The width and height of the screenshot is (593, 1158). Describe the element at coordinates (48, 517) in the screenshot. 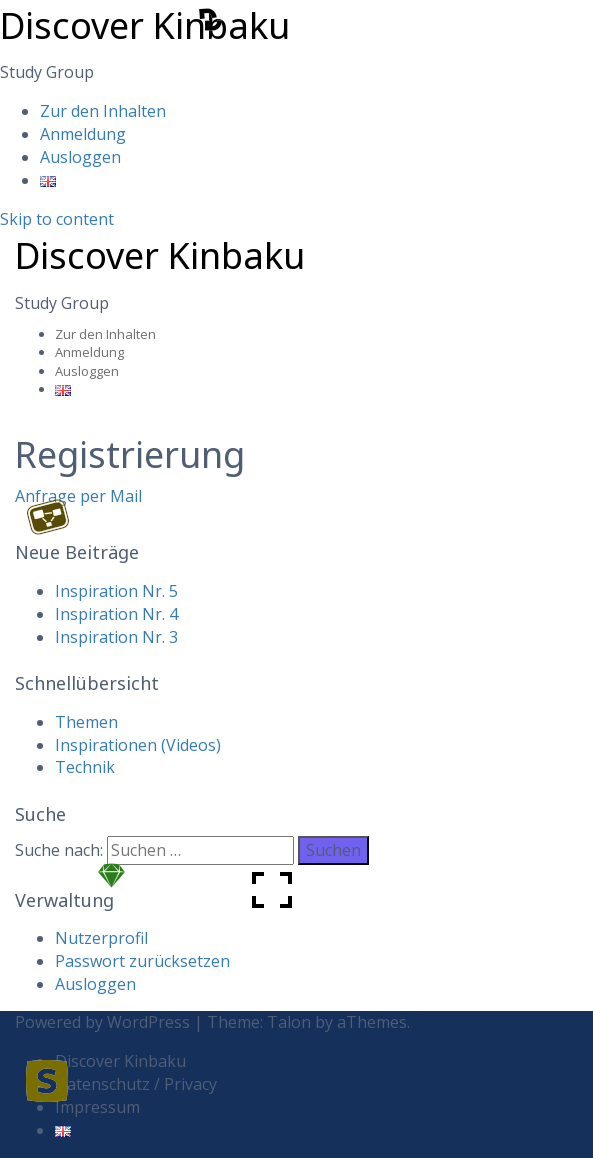

I see `freedesktop.org project logo` at that location.